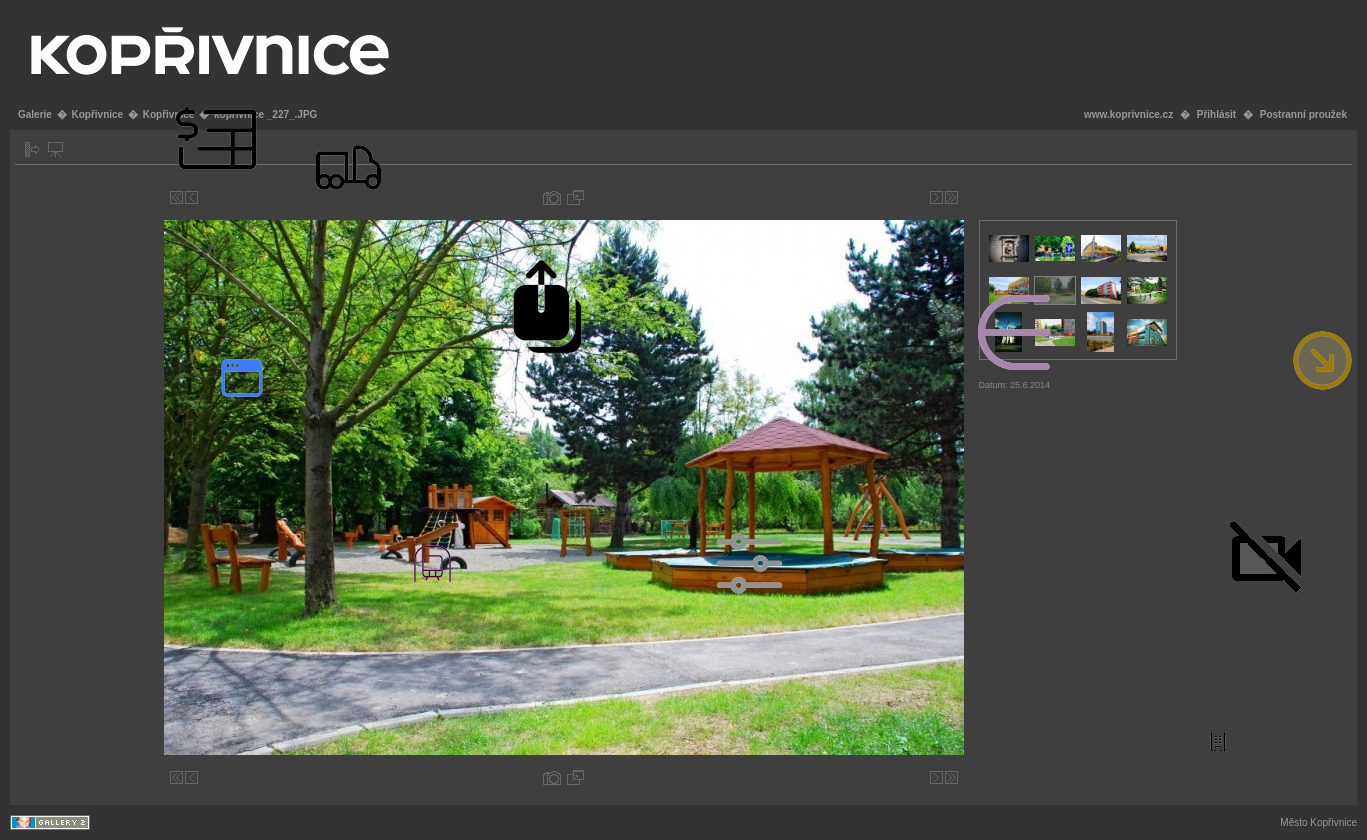 The width and height of the screenshot is (1367, 840). Describe the element at coordinates (1218, 742) in the screenshot. I see `view office or workplace information` at that location.